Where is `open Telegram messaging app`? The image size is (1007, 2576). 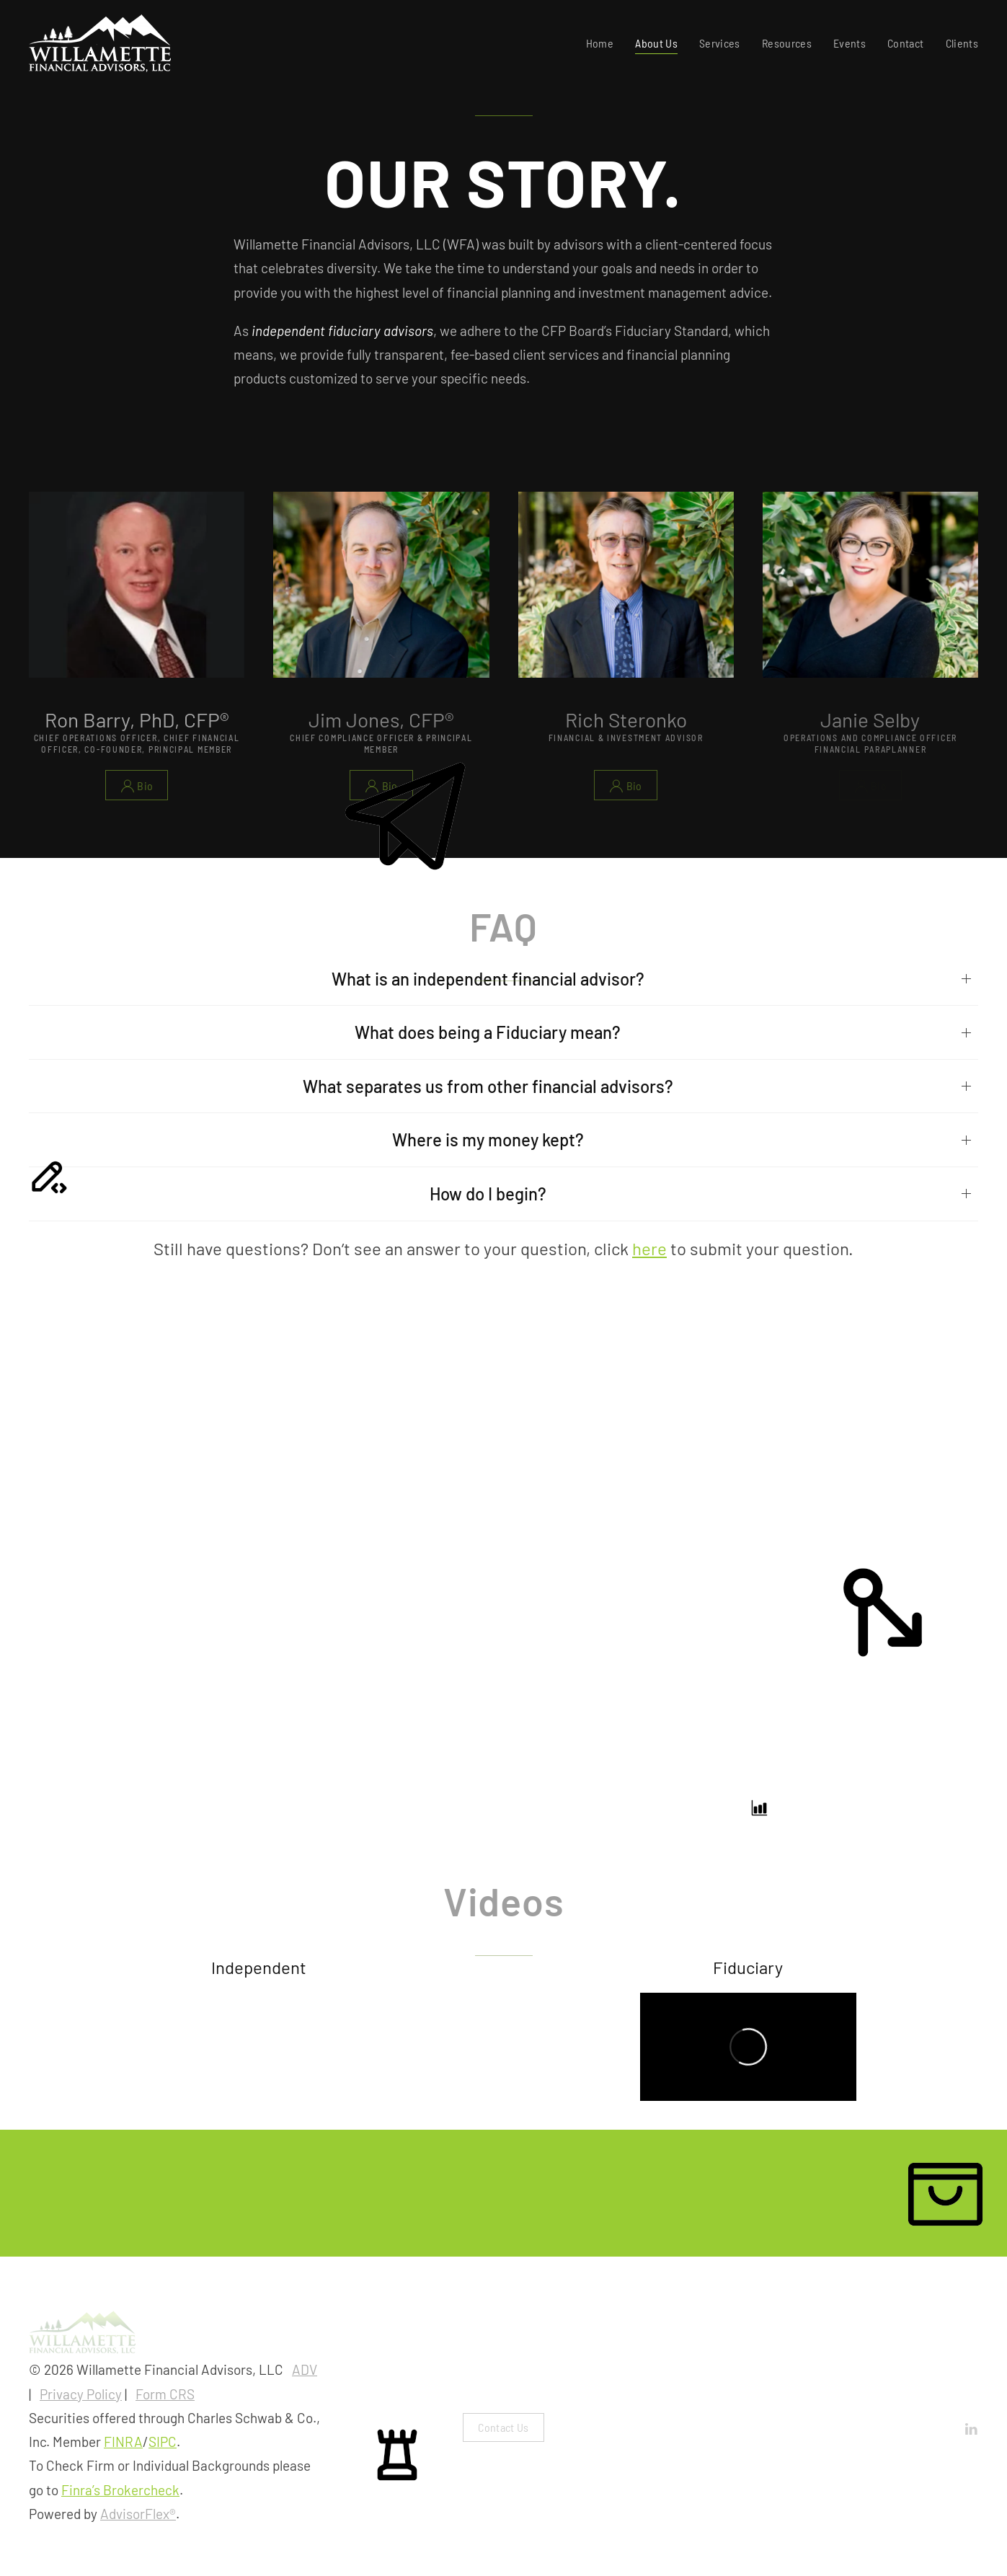 open Telegram messaging app is located at coordinates (409, 818).